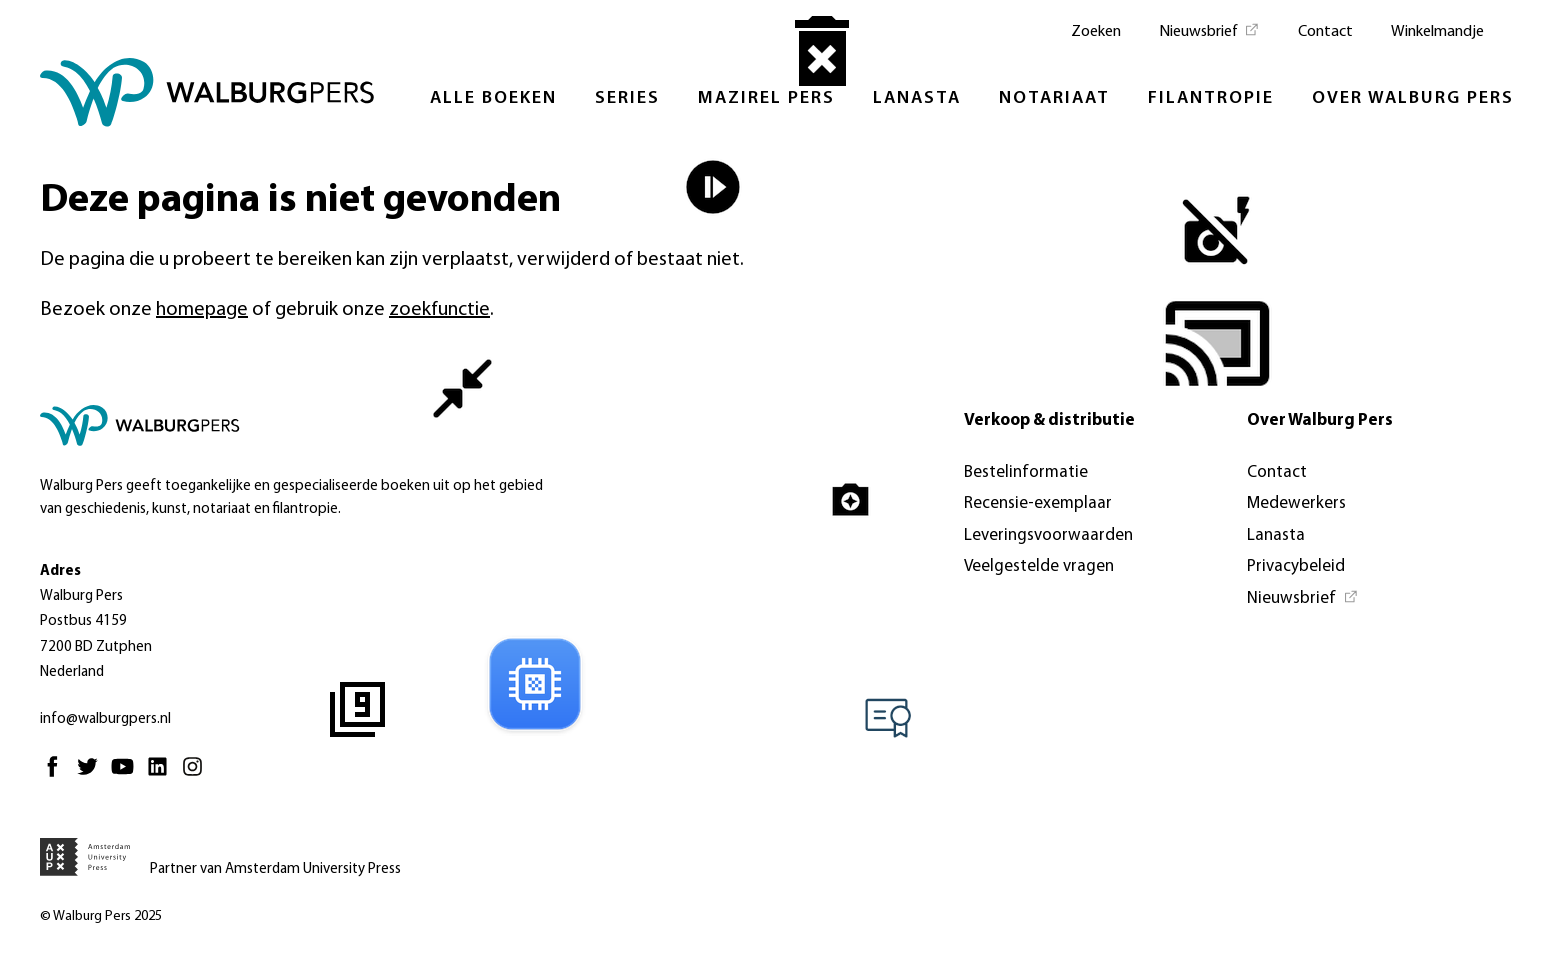  I want to click on view certificate or credential details, so click(886, 716).